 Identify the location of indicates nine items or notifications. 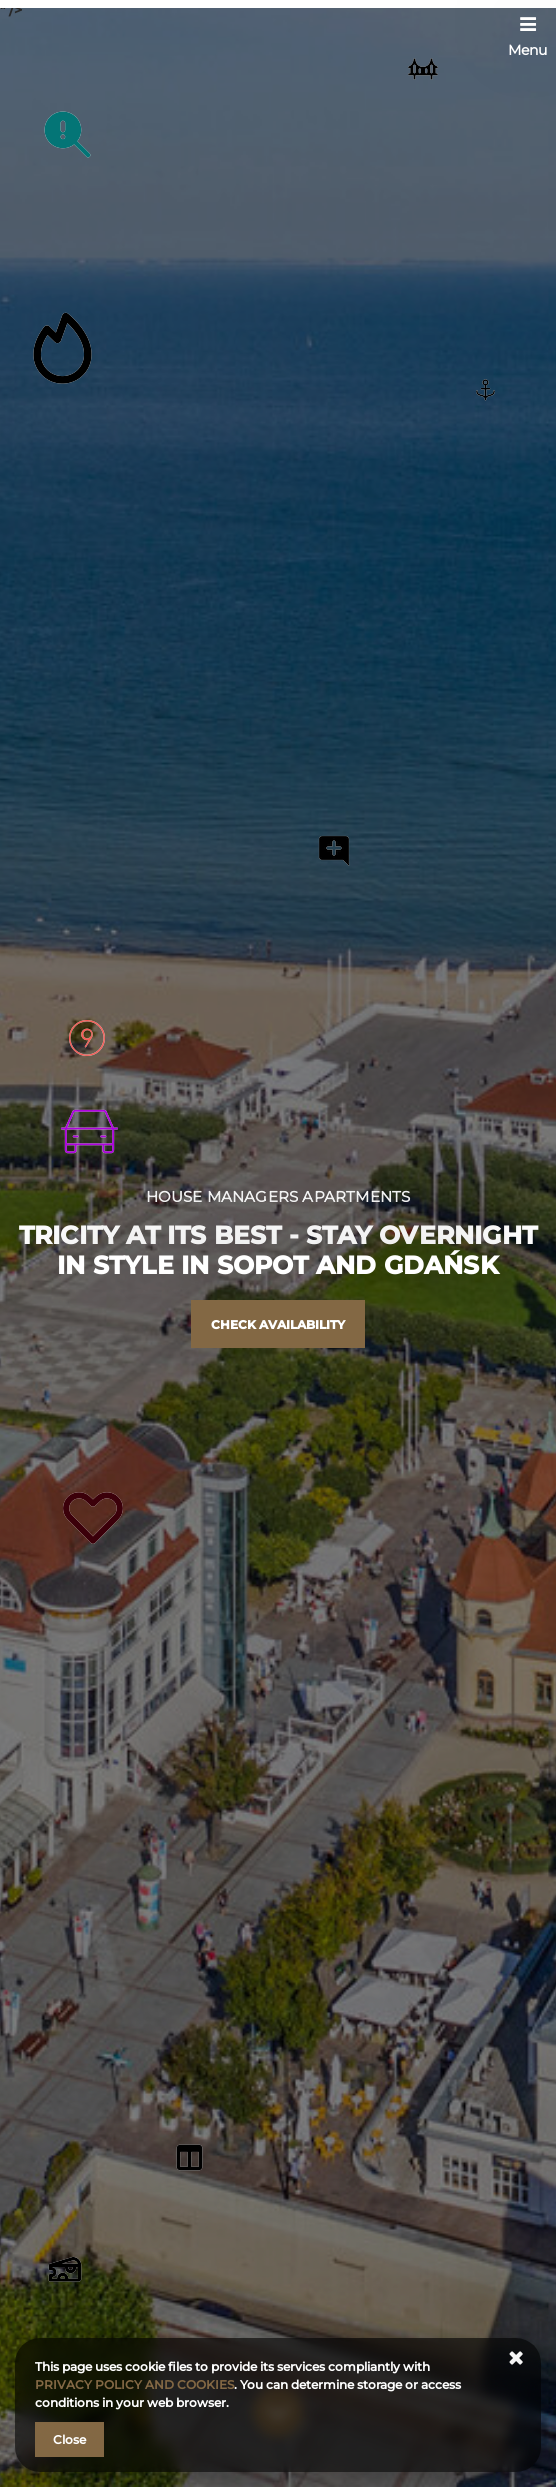
(87, 1038).